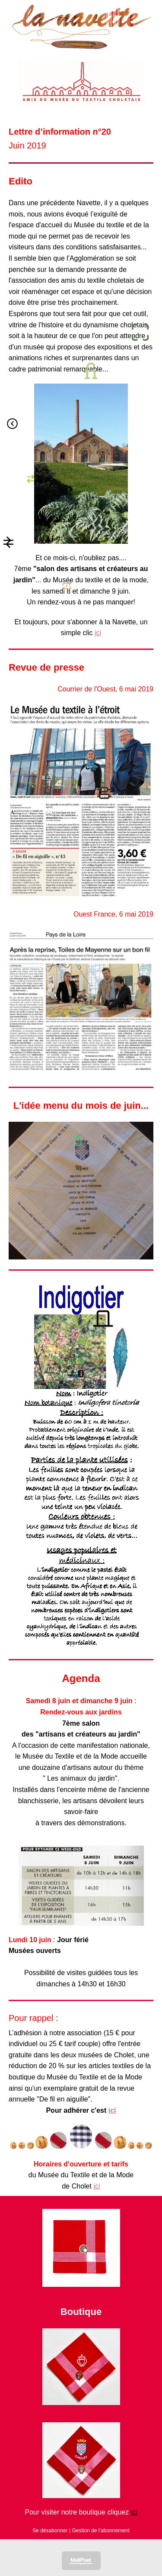 This screenshot has width=162, height=2576. Describe the element at coordinates (8, 542) in the screenshot. I see `indicates a railway or train station` at that location.